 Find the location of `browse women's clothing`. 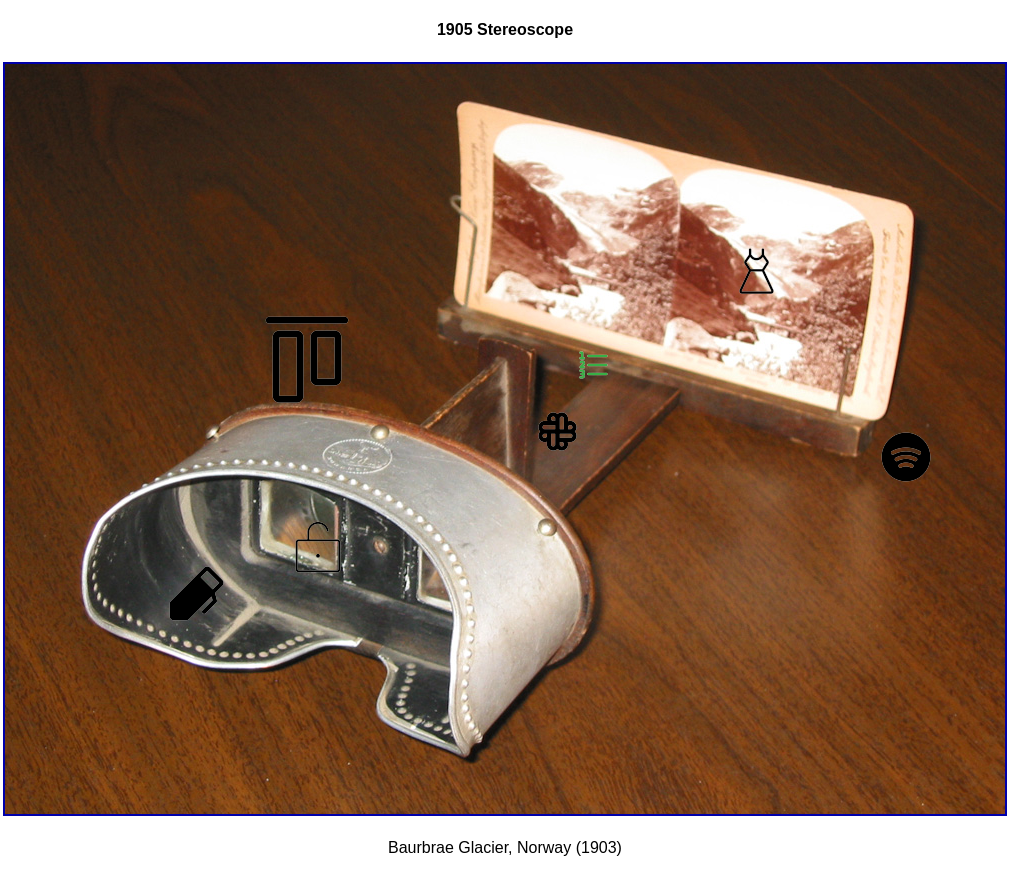

browse women's clothing is located at coordinates (756, 273).